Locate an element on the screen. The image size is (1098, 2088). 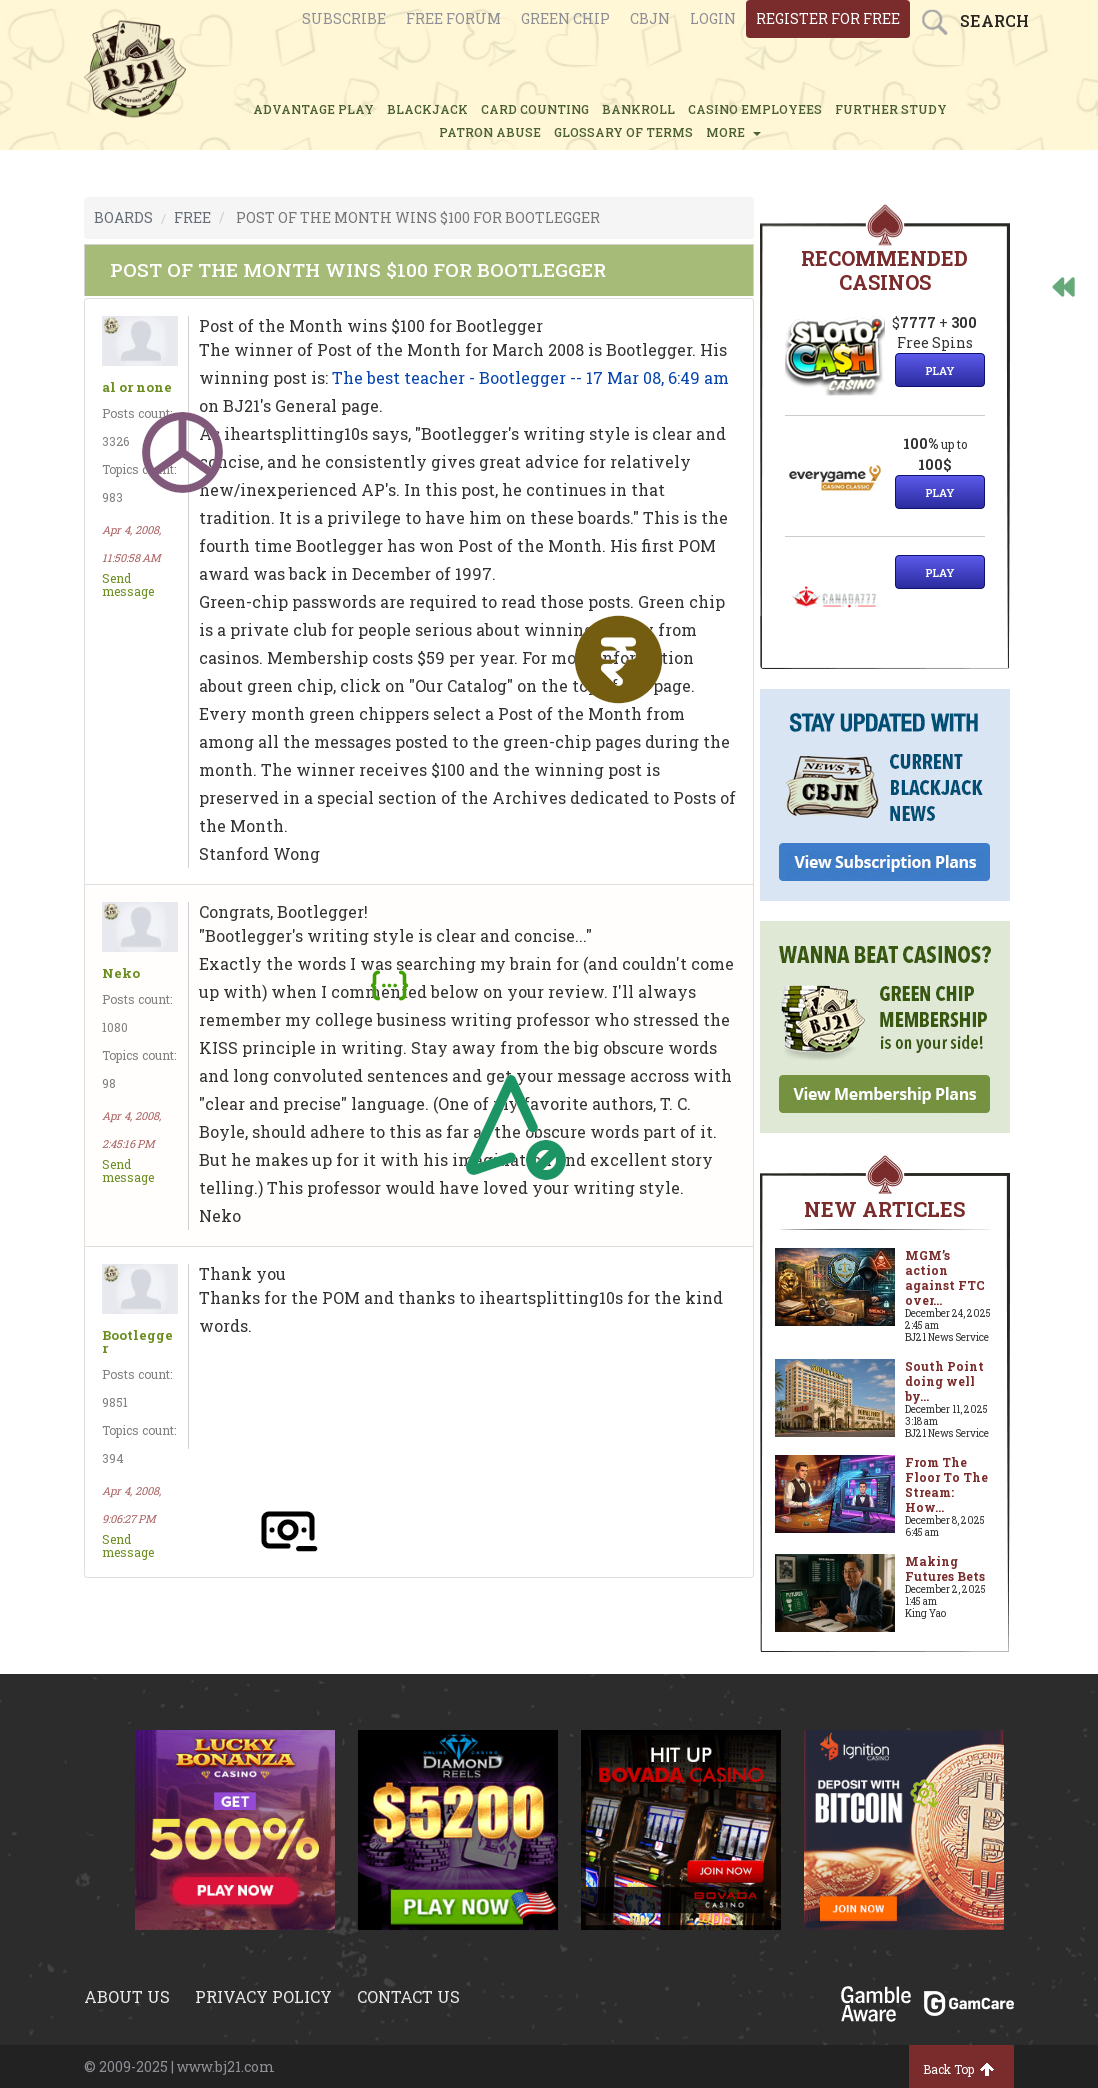
subtract funds or reduce balance is located at coordinates (288, 1530).